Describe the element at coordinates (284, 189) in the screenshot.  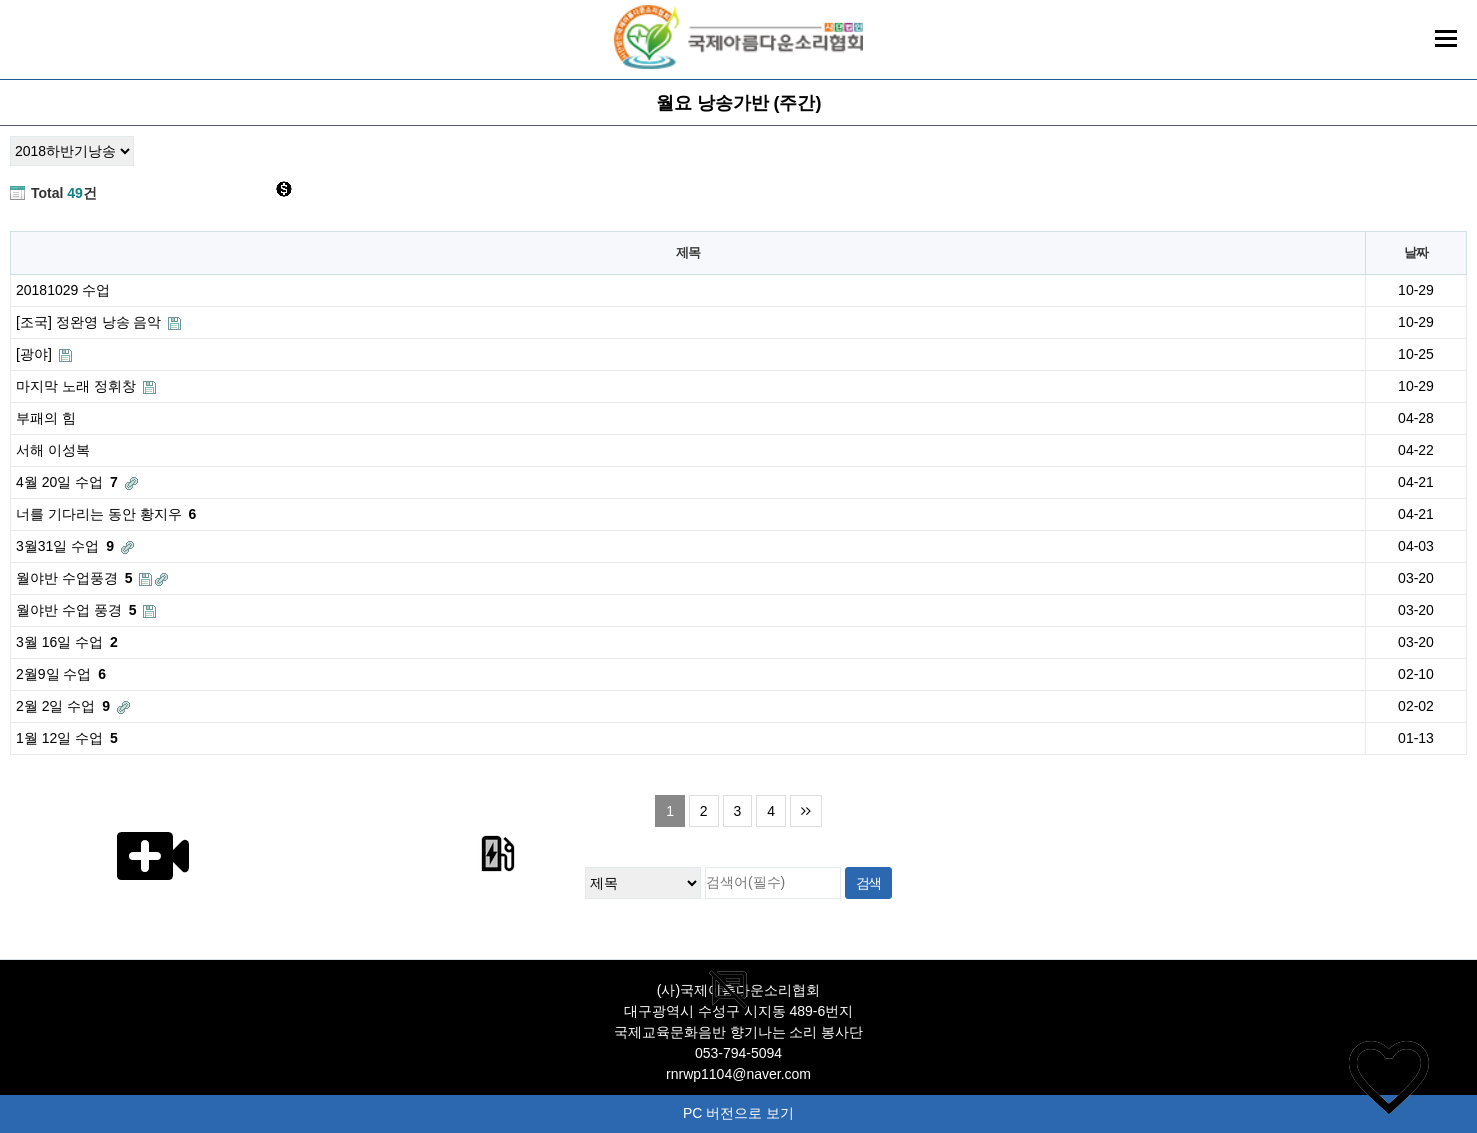
I see `view earnings or payment information` at that location.